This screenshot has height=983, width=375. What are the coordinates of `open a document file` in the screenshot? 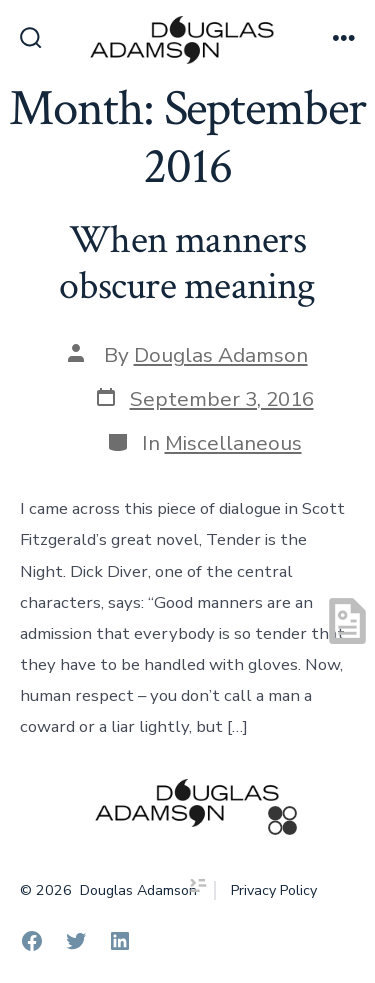 It's located at (347, 619).